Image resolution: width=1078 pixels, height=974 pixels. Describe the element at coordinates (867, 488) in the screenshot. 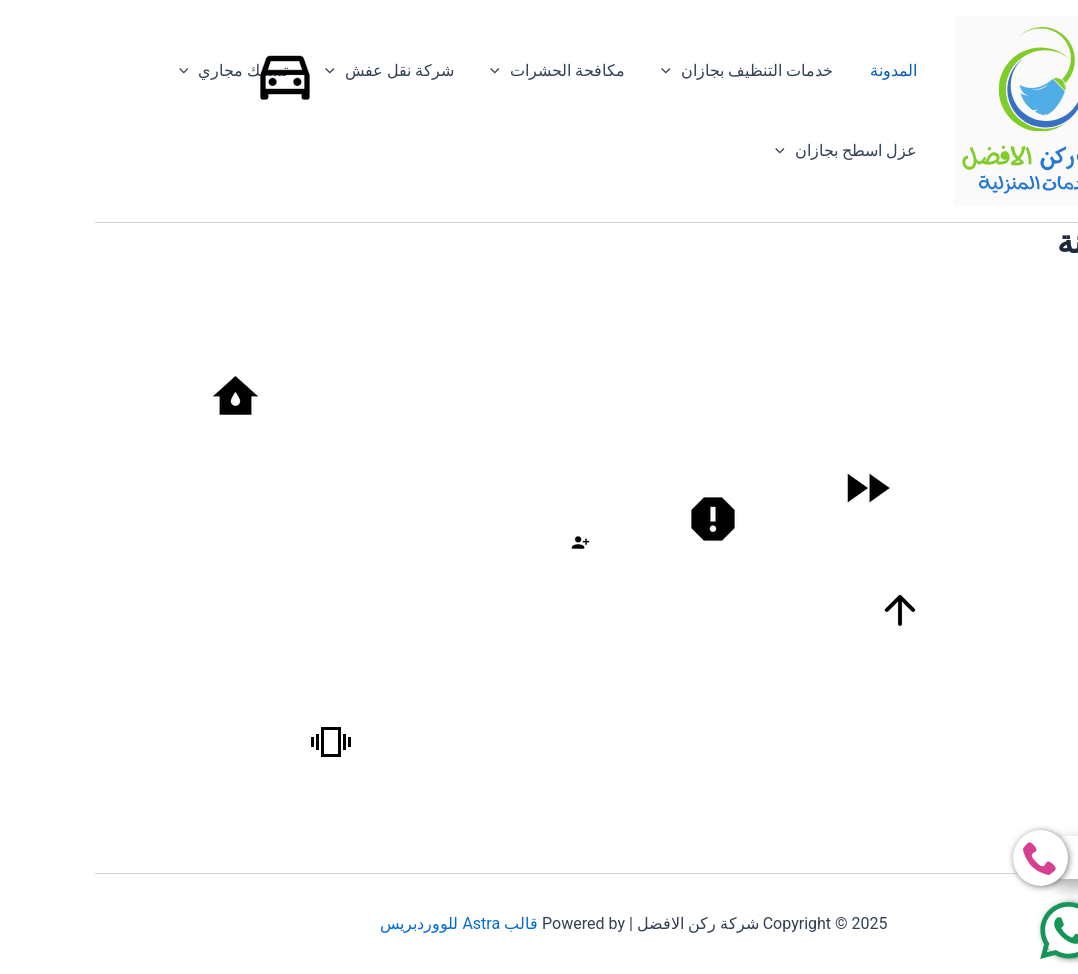

I see `skip forward in media playback` at that location.